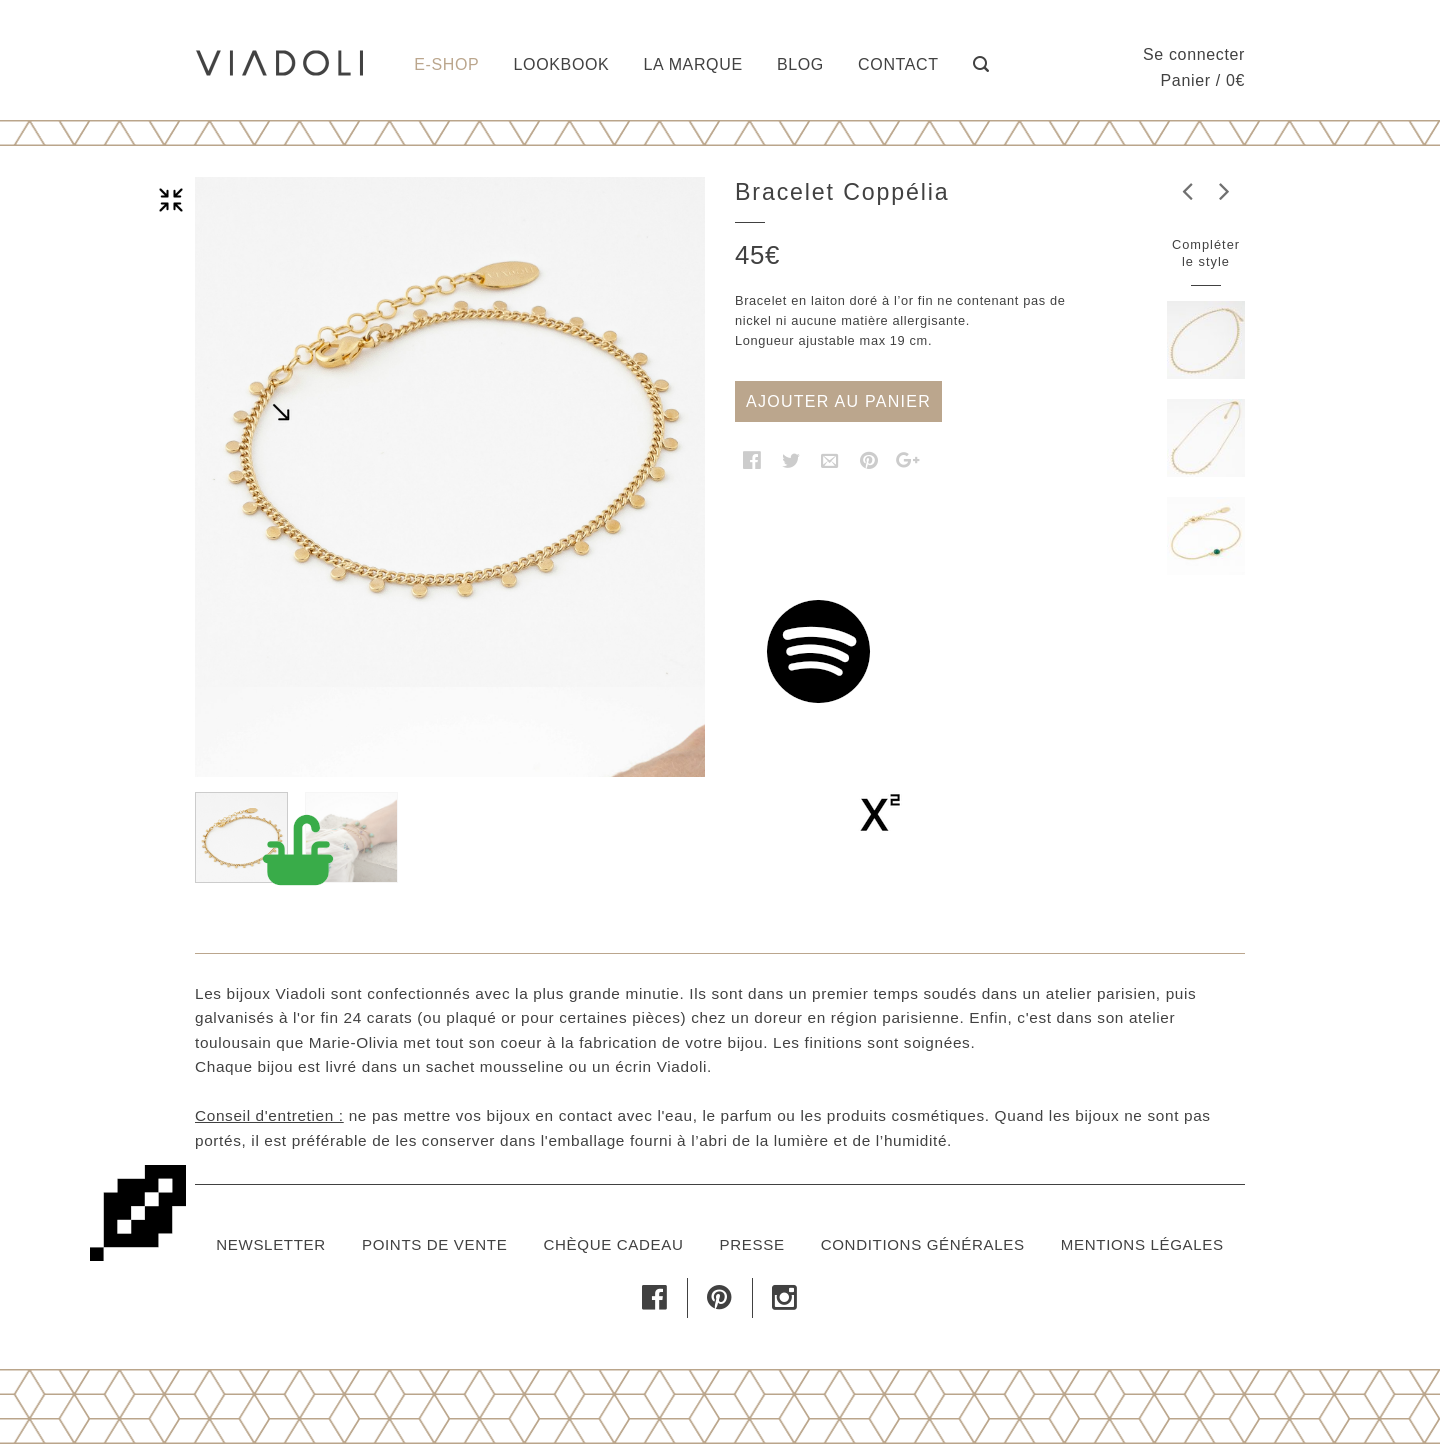 The height and width of the screenshot is (1444, 1440). What do you see at coordinates (138, 1213) in the screenshot?
I see `mintbit brand logo` at bounding box center [138, 1213].